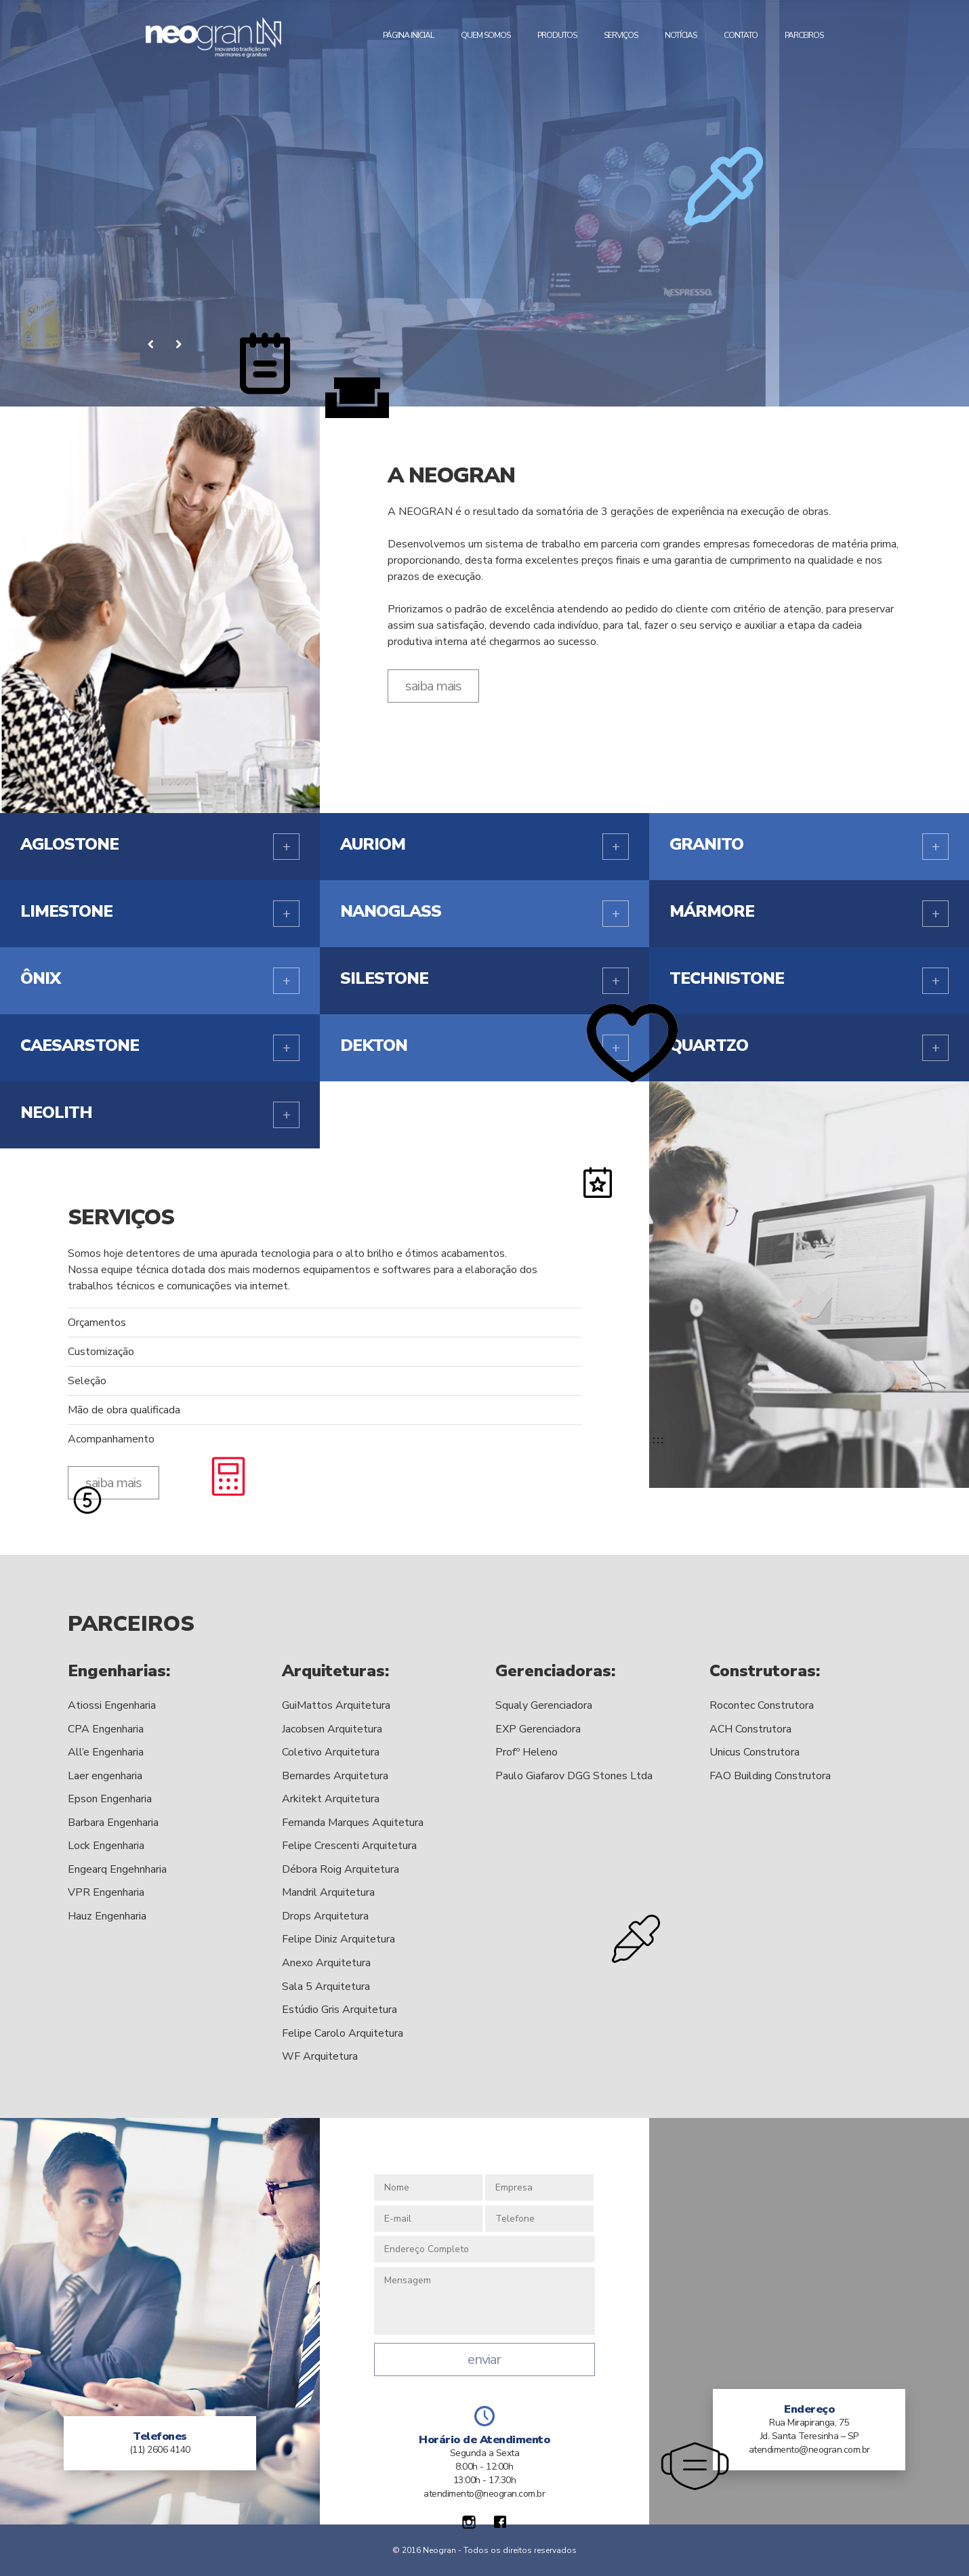 This screenshot has width=969, height=2576. Describe the element at coordinates (228, 1476) in the screenshot. I see `open calculator app` at that location.